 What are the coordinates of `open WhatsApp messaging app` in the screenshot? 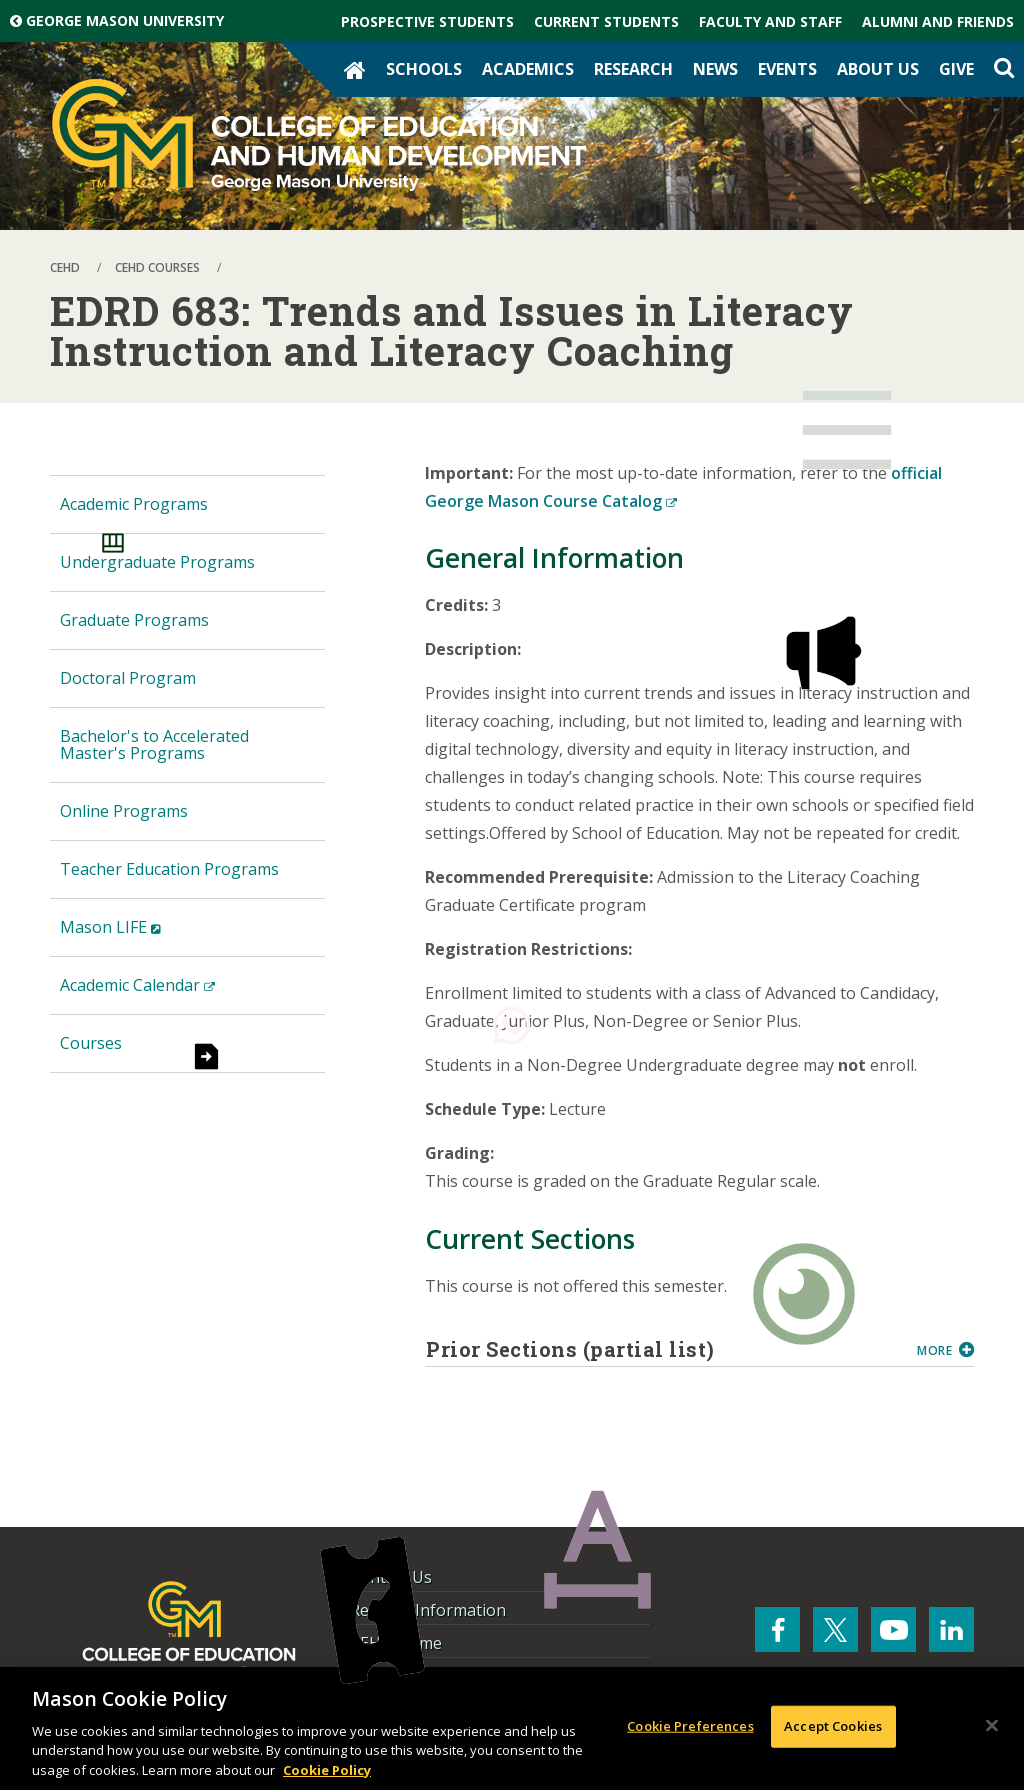 It's located at (511, 1025).